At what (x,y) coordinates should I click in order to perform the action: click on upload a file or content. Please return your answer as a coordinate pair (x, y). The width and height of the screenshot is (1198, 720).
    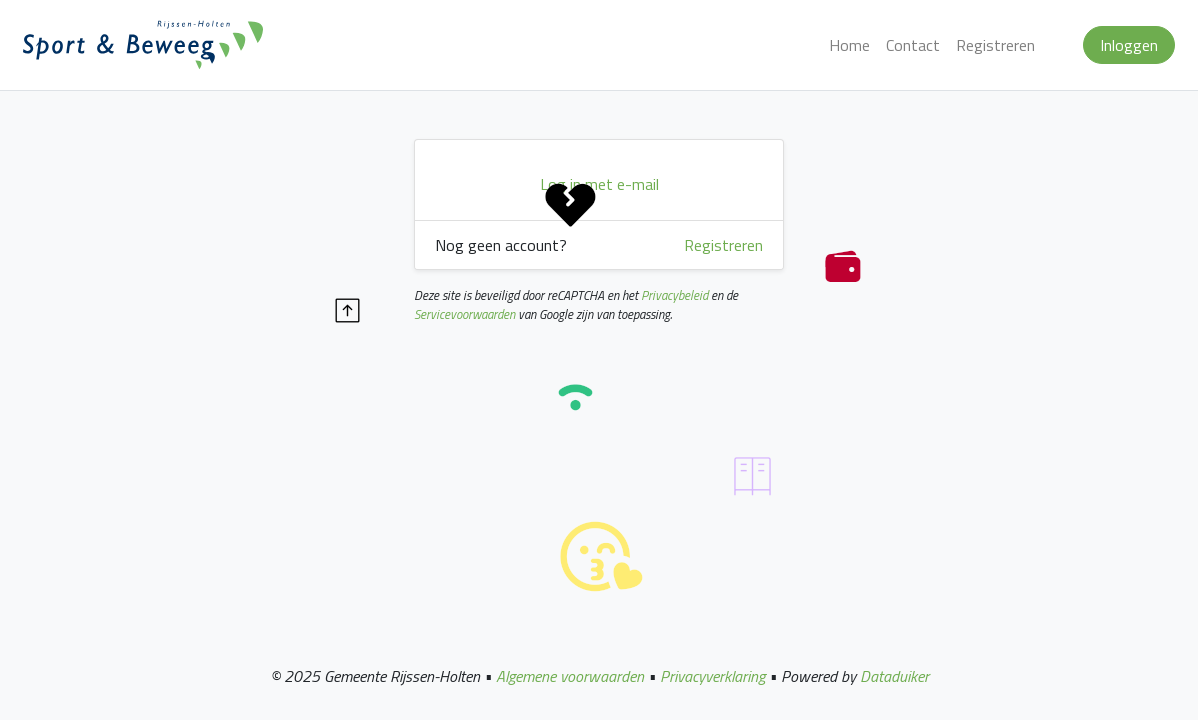
    Looking at the image, I should click on (347, 310).